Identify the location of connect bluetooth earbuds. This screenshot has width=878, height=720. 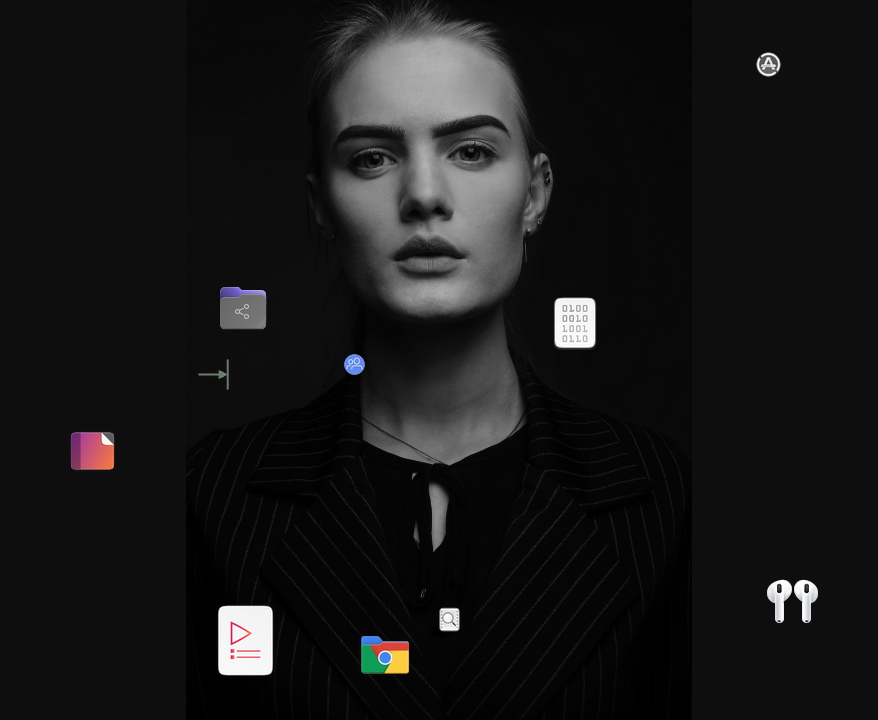
(793, 602).